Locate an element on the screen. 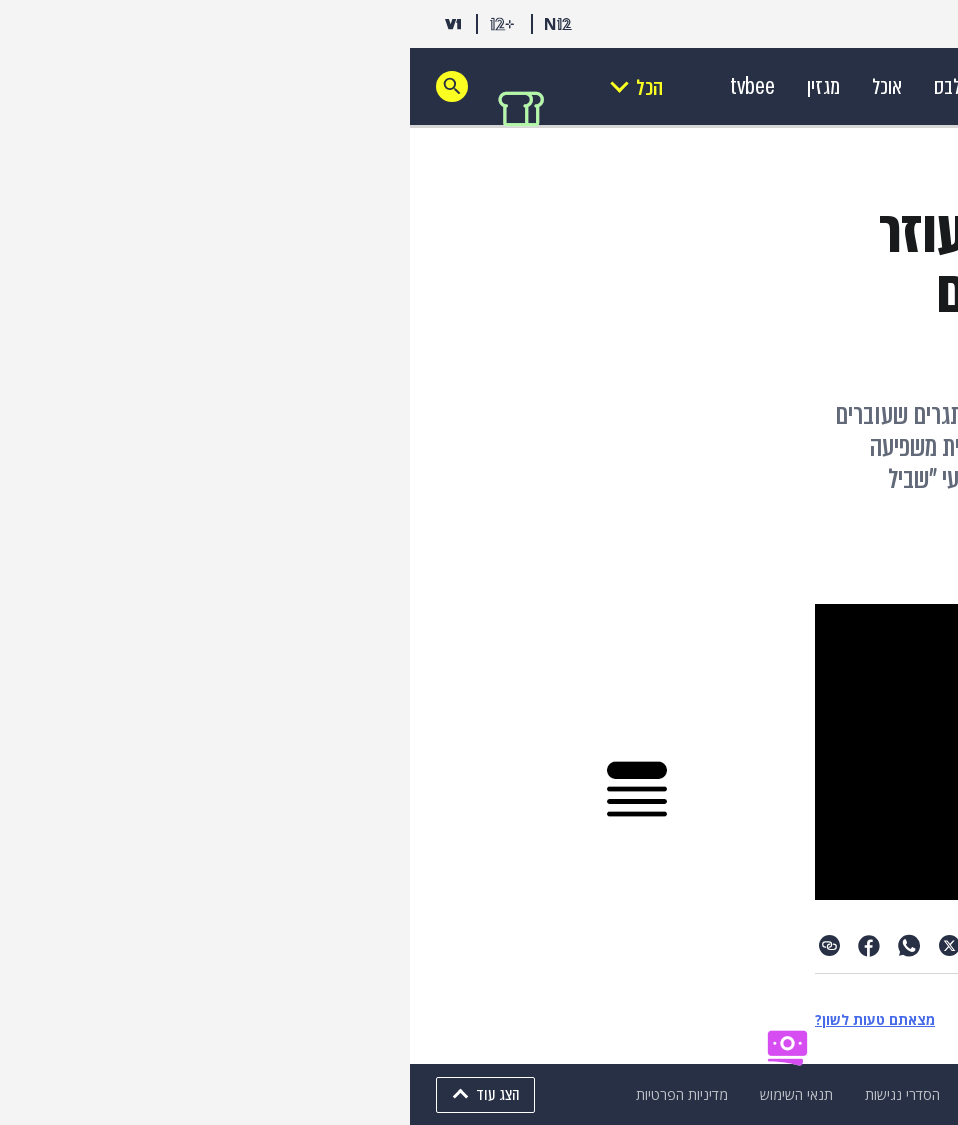 The image size is (958, 1125). view your wallet or account balance is located at coordinates (787, 1047).